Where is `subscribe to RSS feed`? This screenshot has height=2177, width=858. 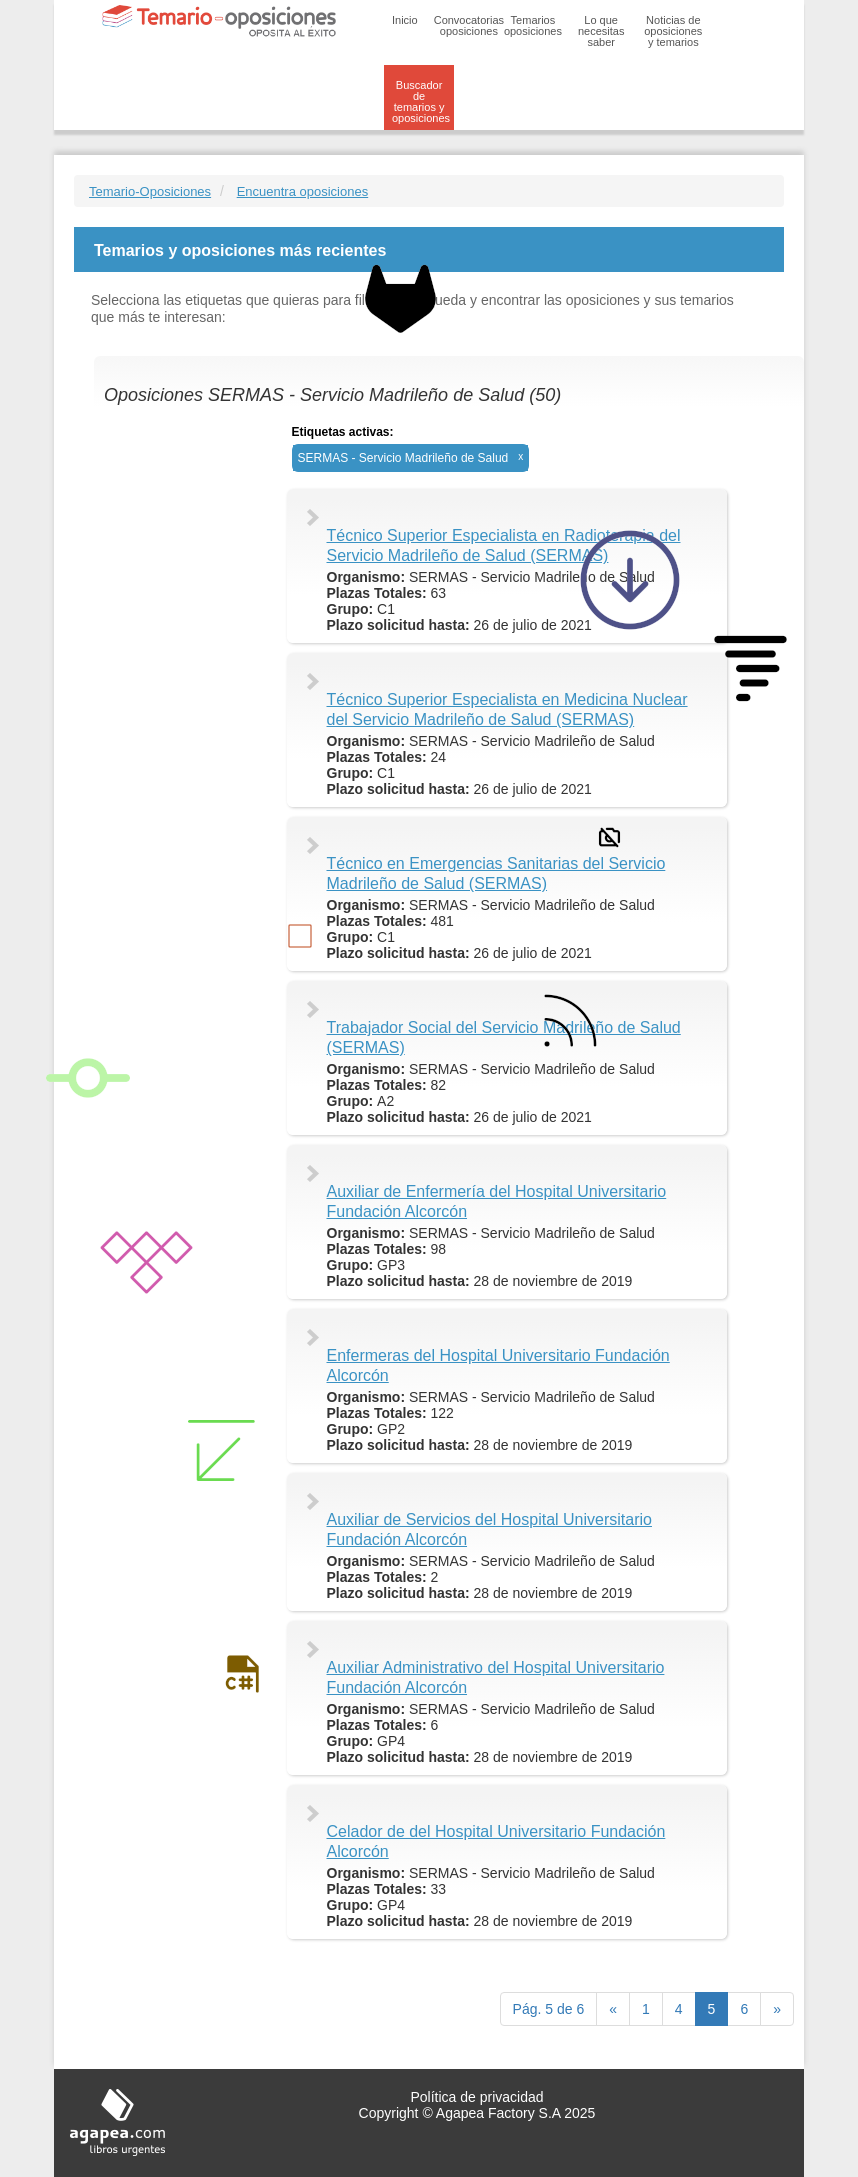
subscribe to RSS feed is located at coordinates (566, 1024).